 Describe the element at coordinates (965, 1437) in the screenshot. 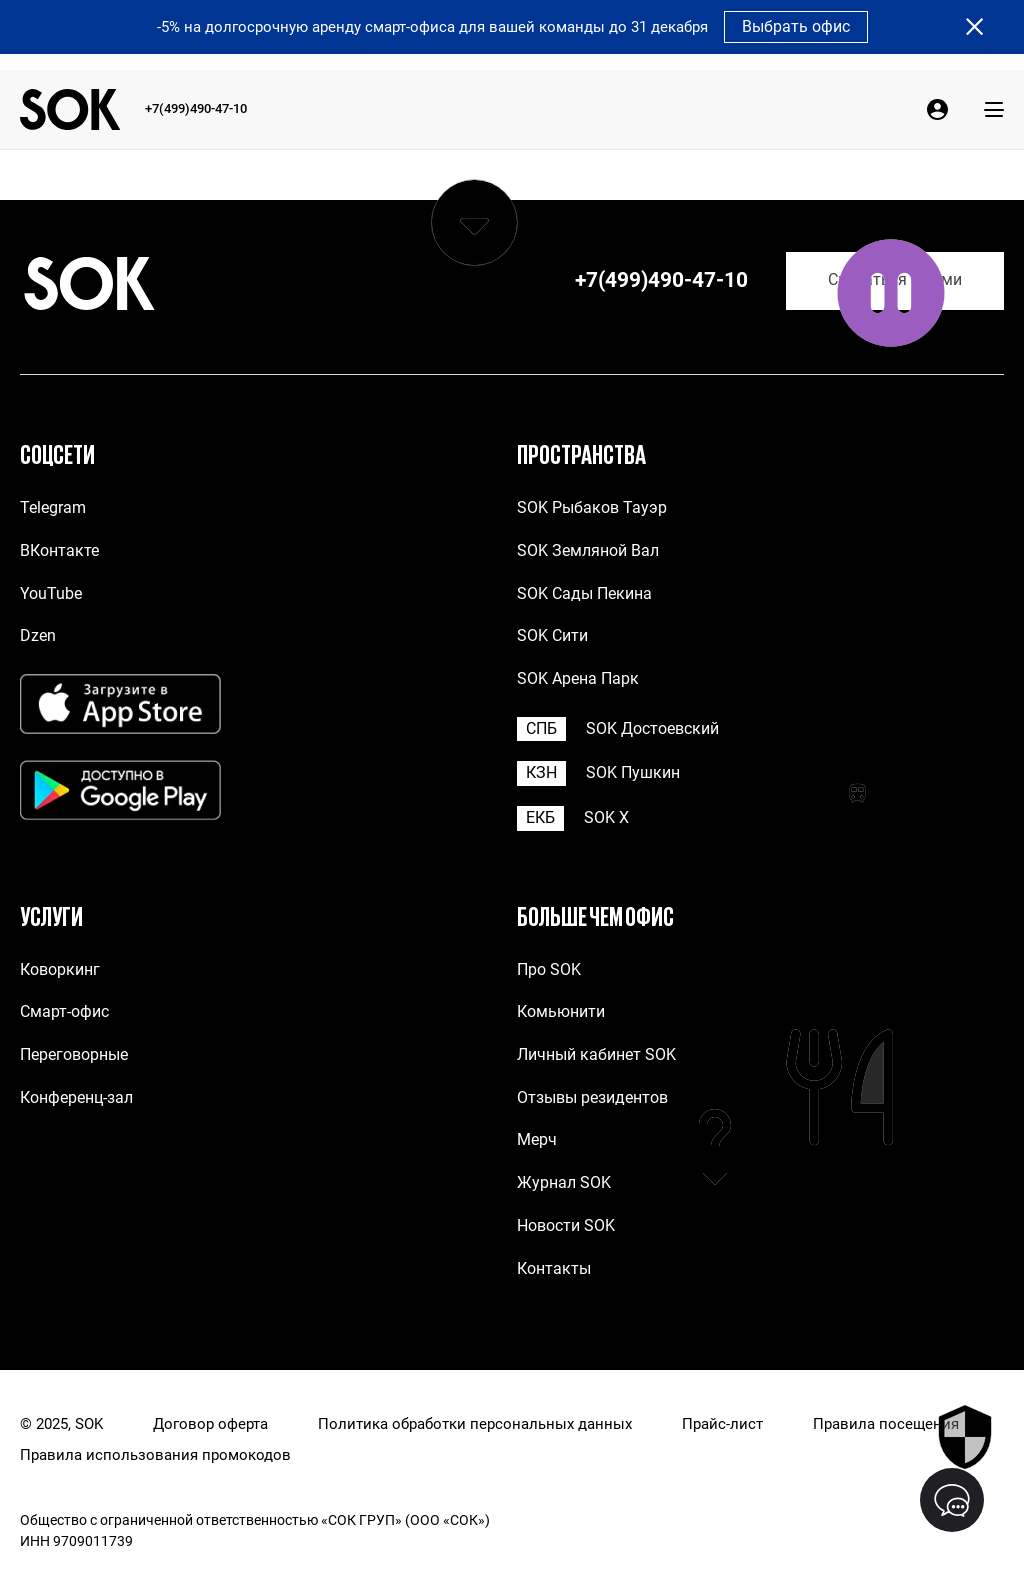

I see `access security settings` at that location.